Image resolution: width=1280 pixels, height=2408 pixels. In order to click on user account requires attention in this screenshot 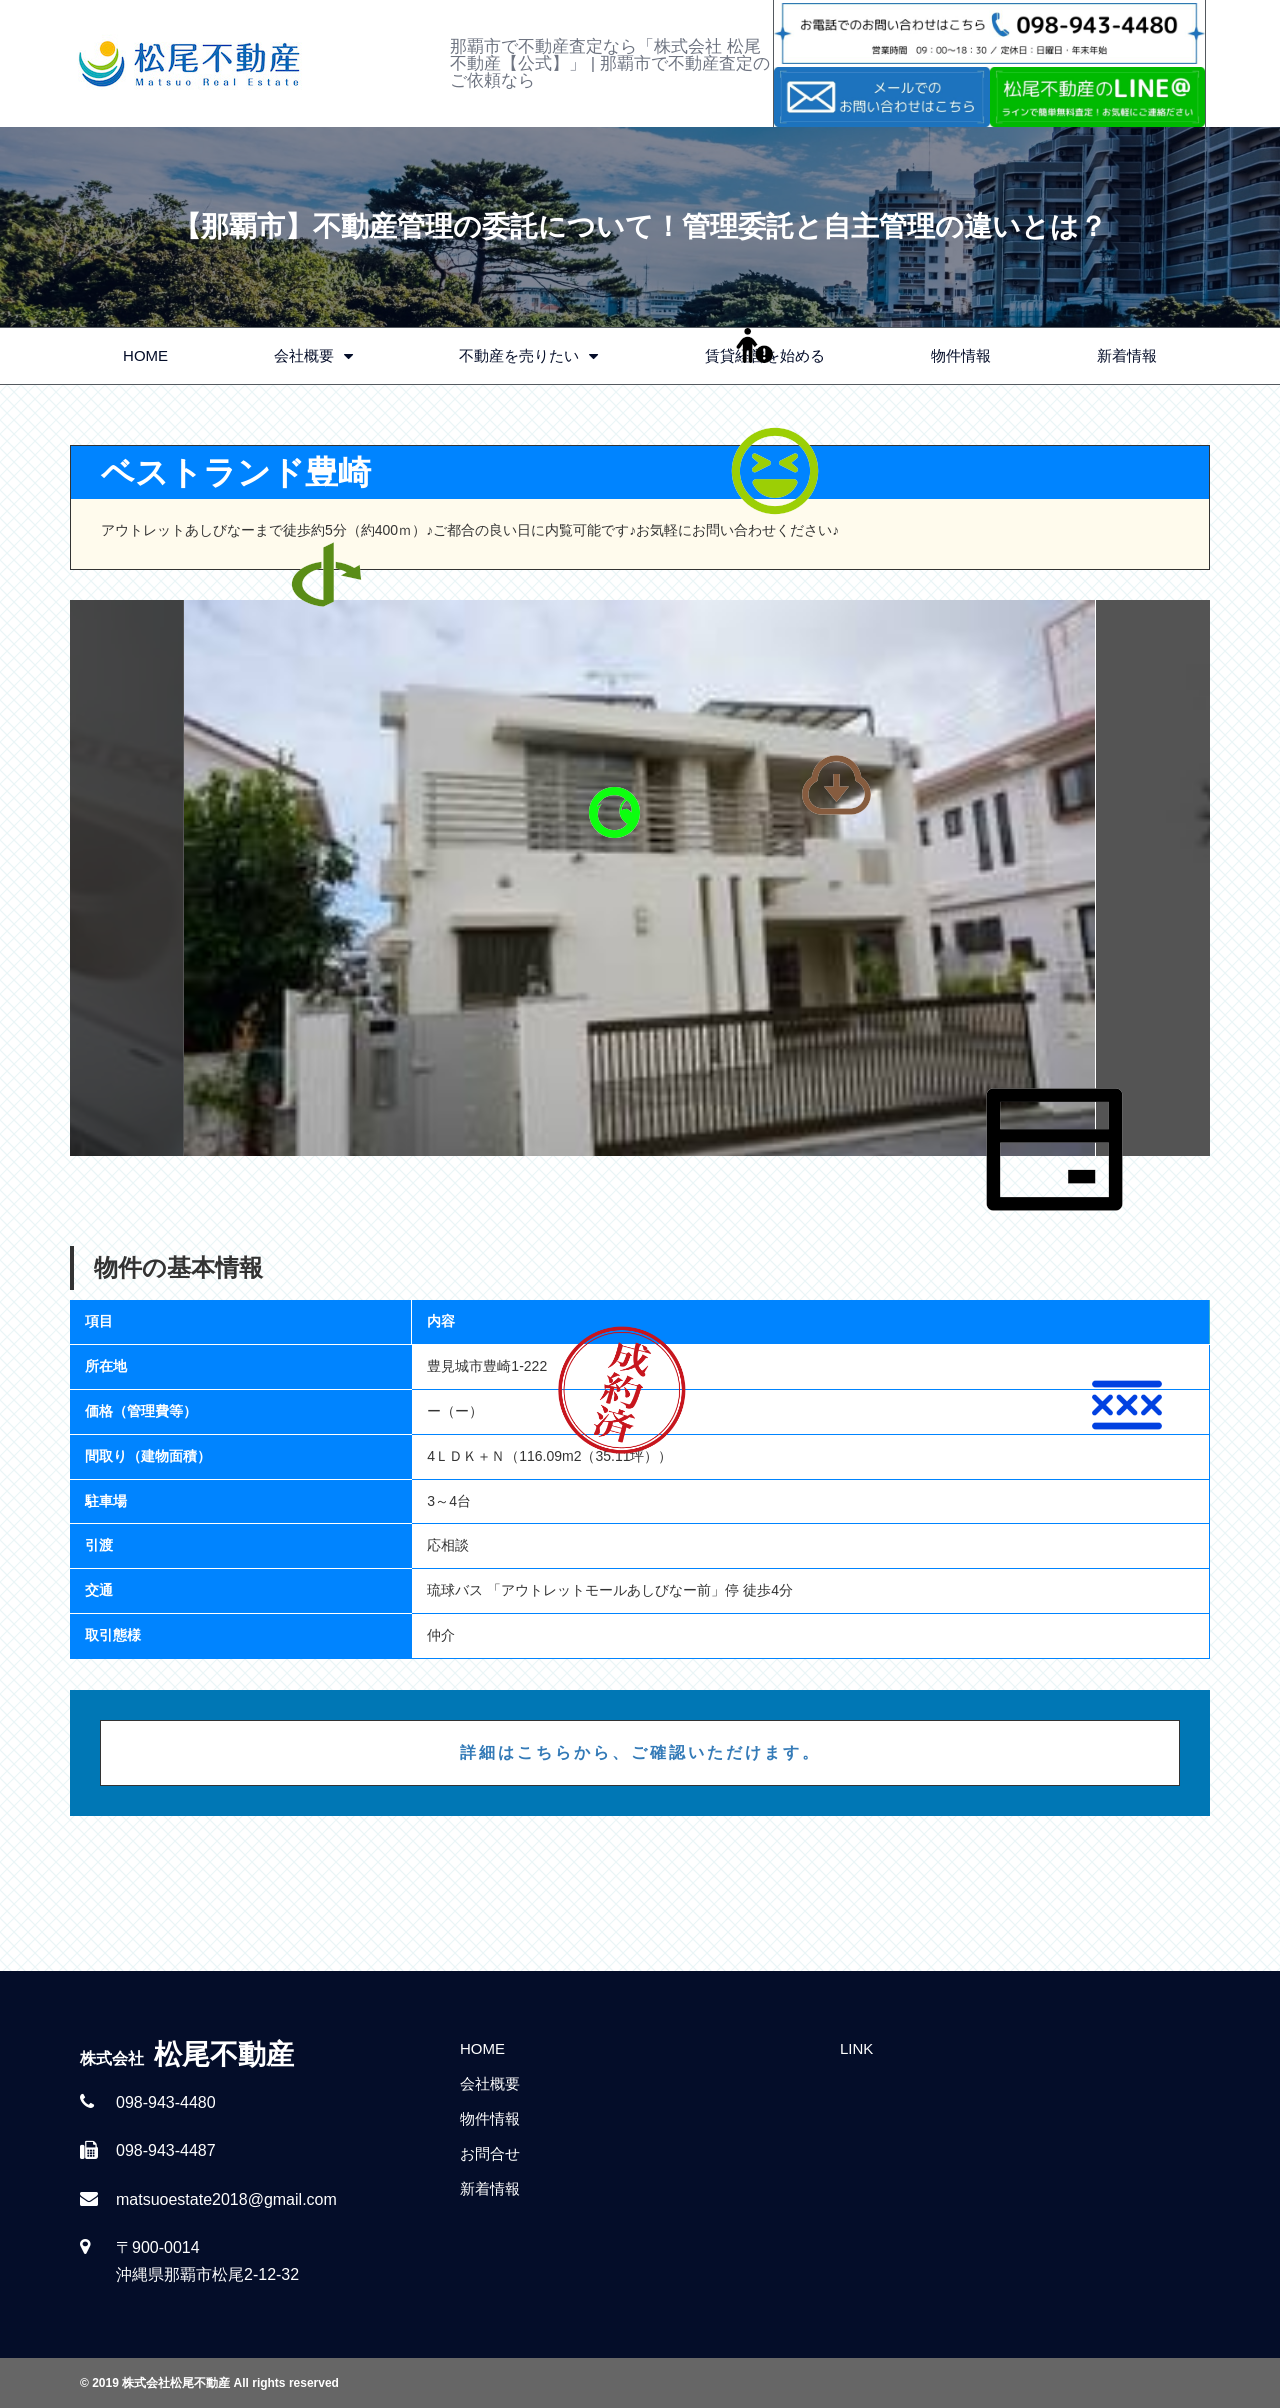, I will do `click(753, 345)`.